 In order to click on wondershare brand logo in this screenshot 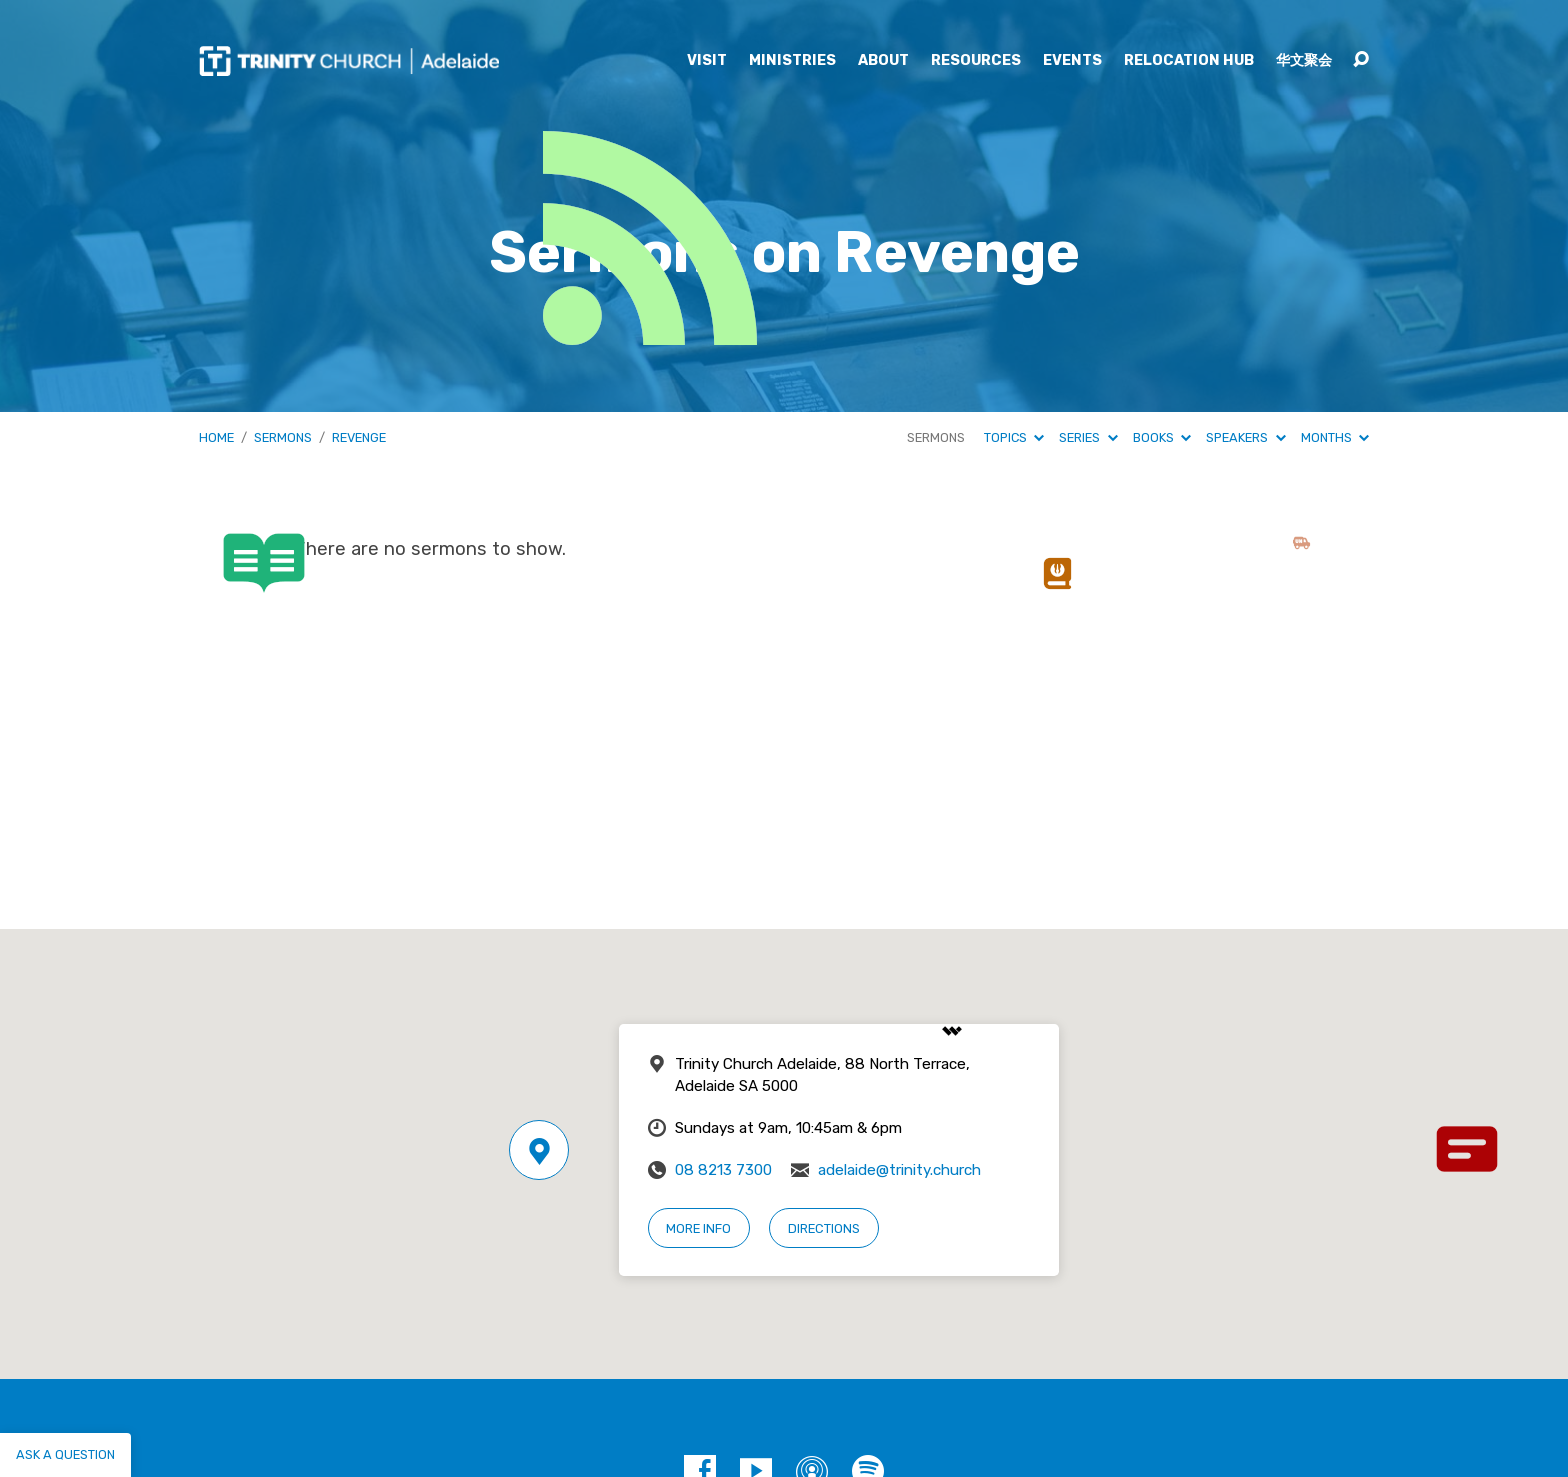, I will do `click(952, 1031)`.